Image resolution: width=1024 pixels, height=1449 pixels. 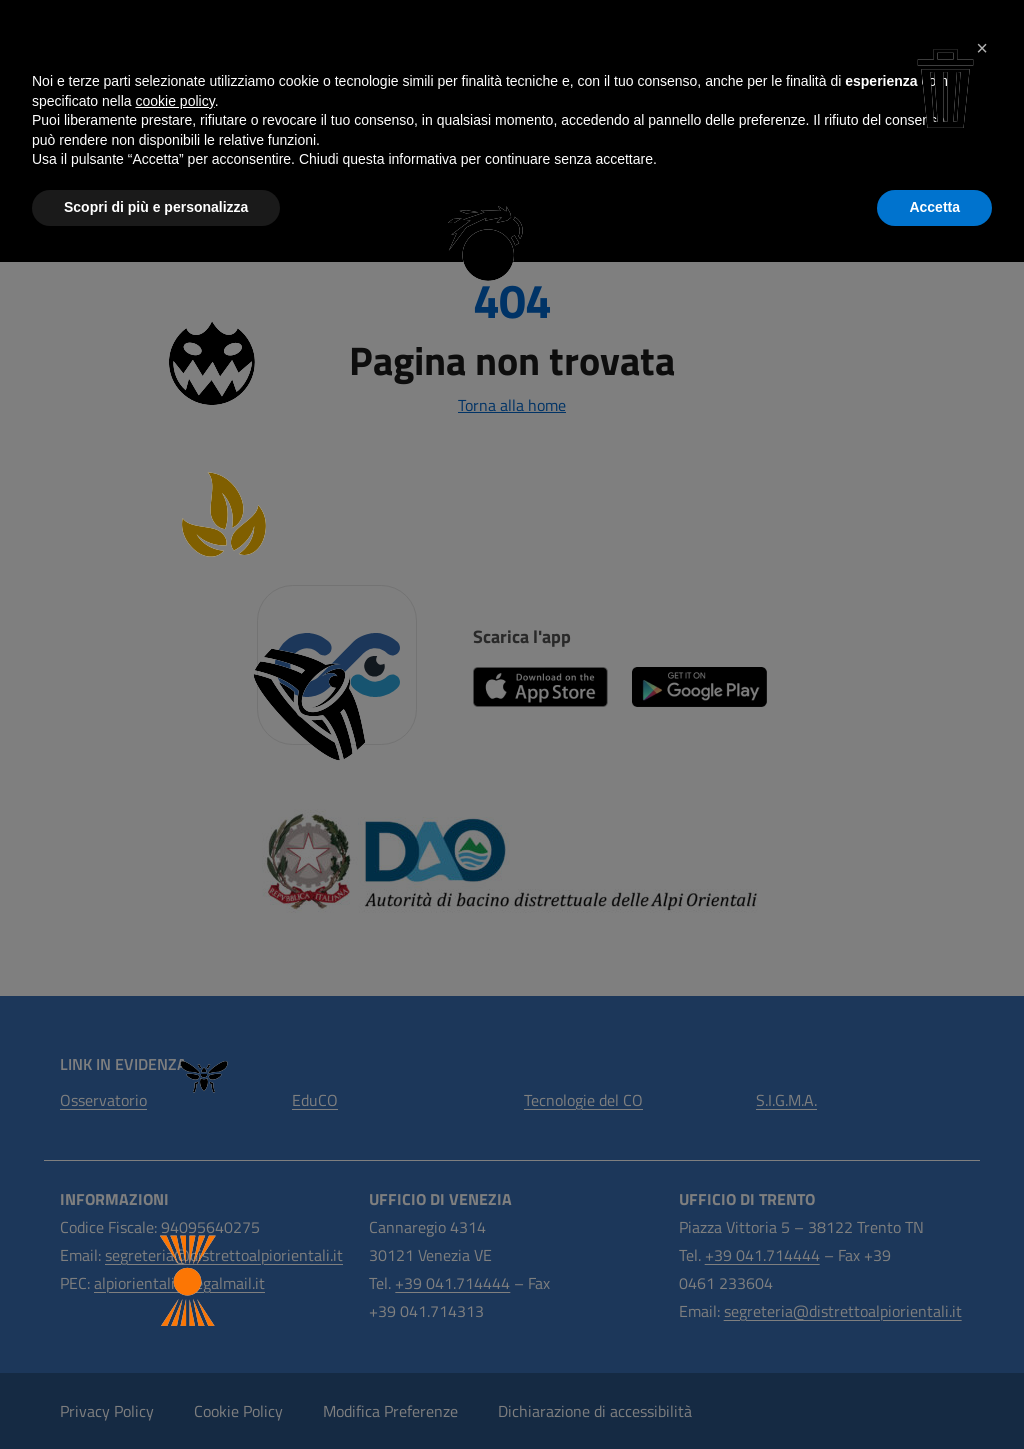 What do you see at coordinates (224, 514) in the screenshot?
I see `indicates eco-friendly or organic option` at bounding box center [224, 514].